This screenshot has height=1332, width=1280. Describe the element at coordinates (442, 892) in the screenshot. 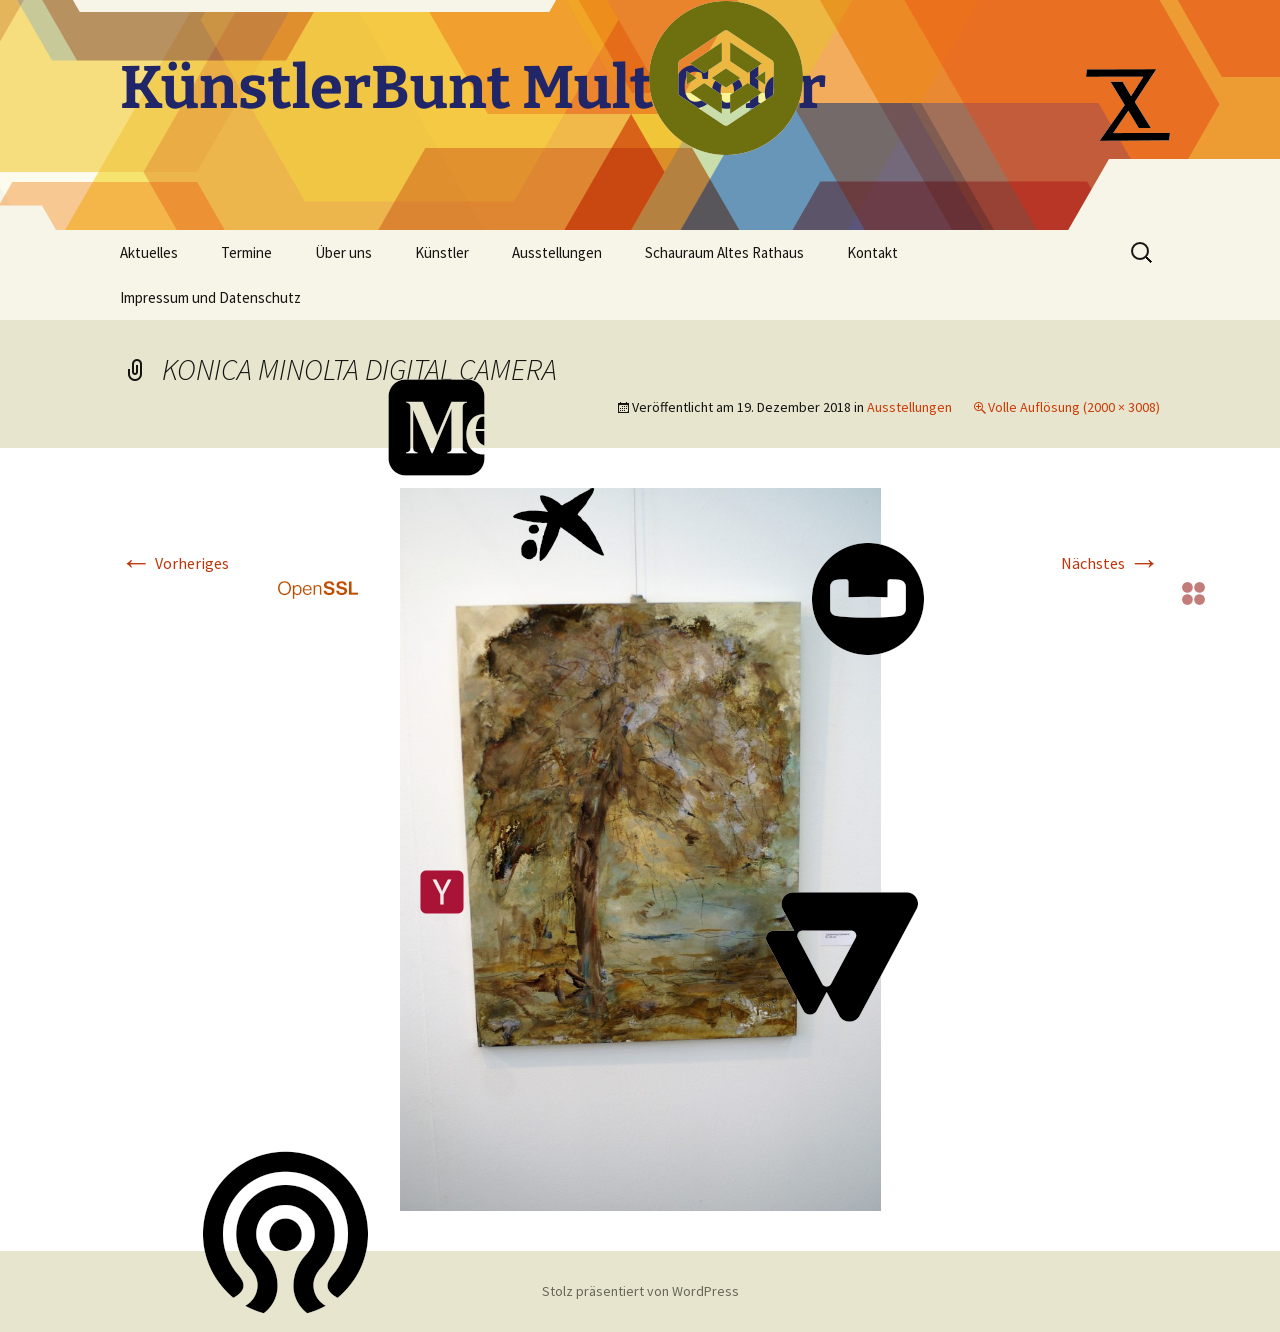

I see `open hacker news` at that location.